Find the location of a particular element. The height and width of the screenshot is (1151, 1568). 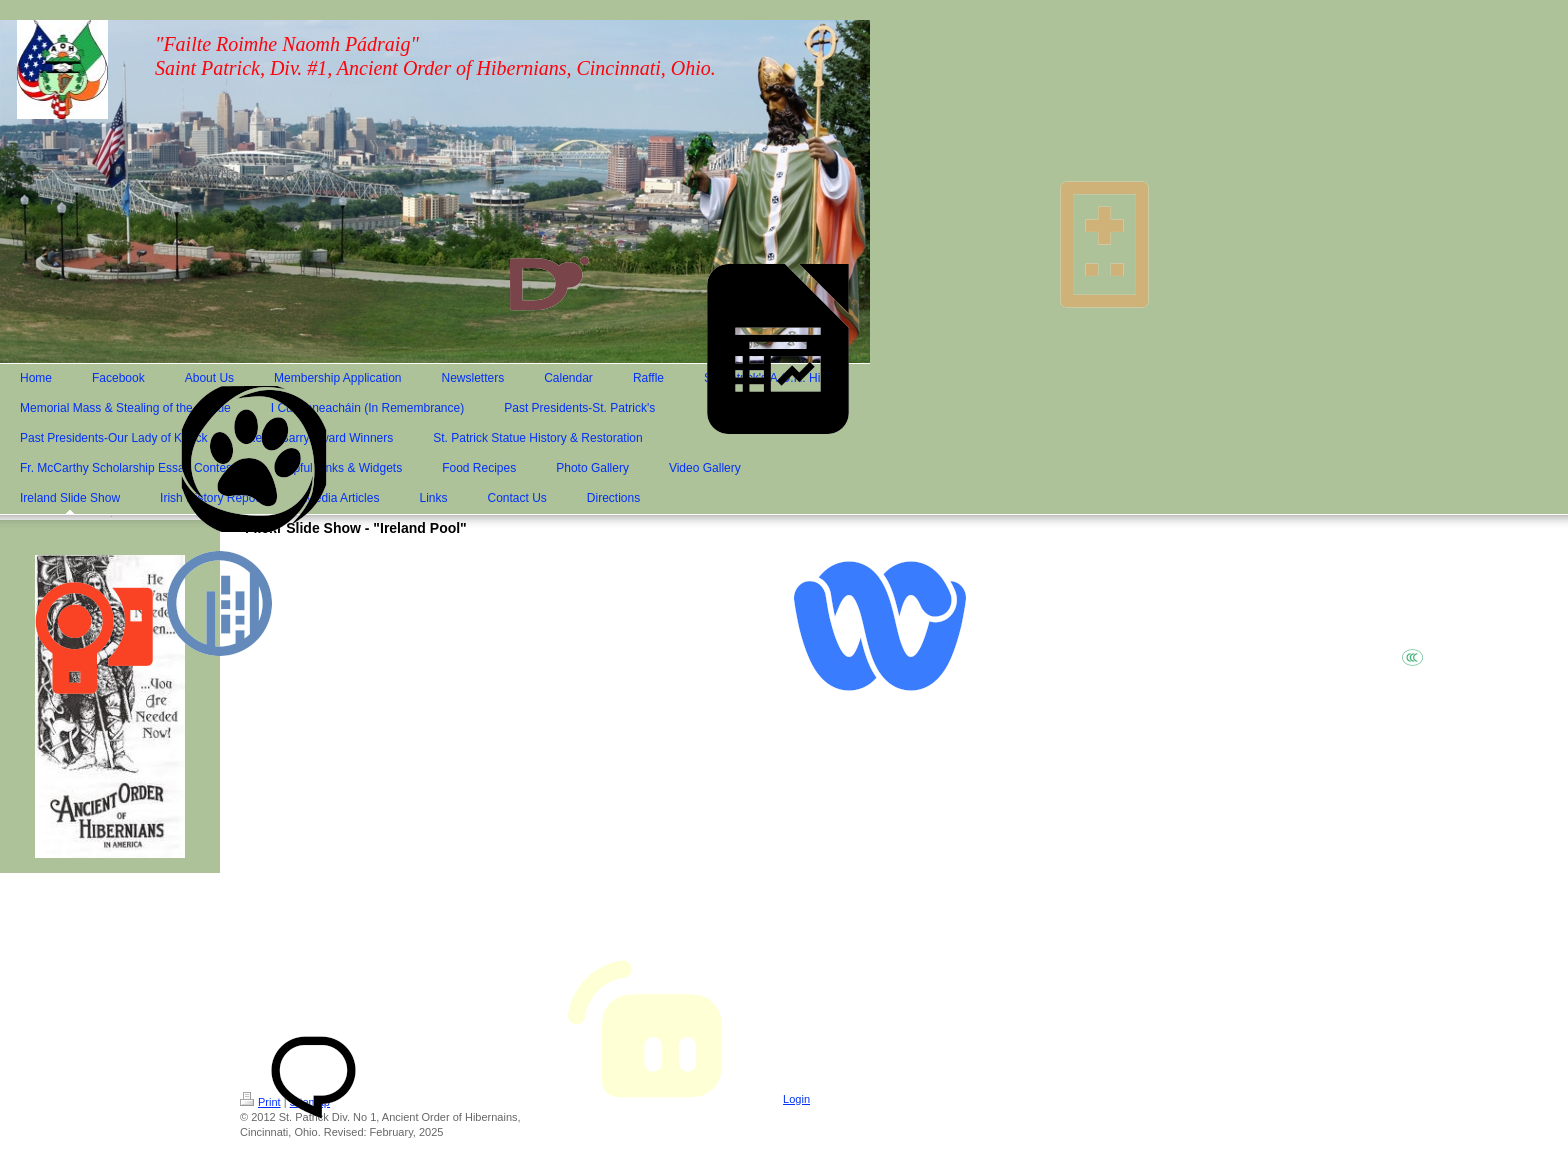

GeoPandas library logo is located at coordinates (219, 603).